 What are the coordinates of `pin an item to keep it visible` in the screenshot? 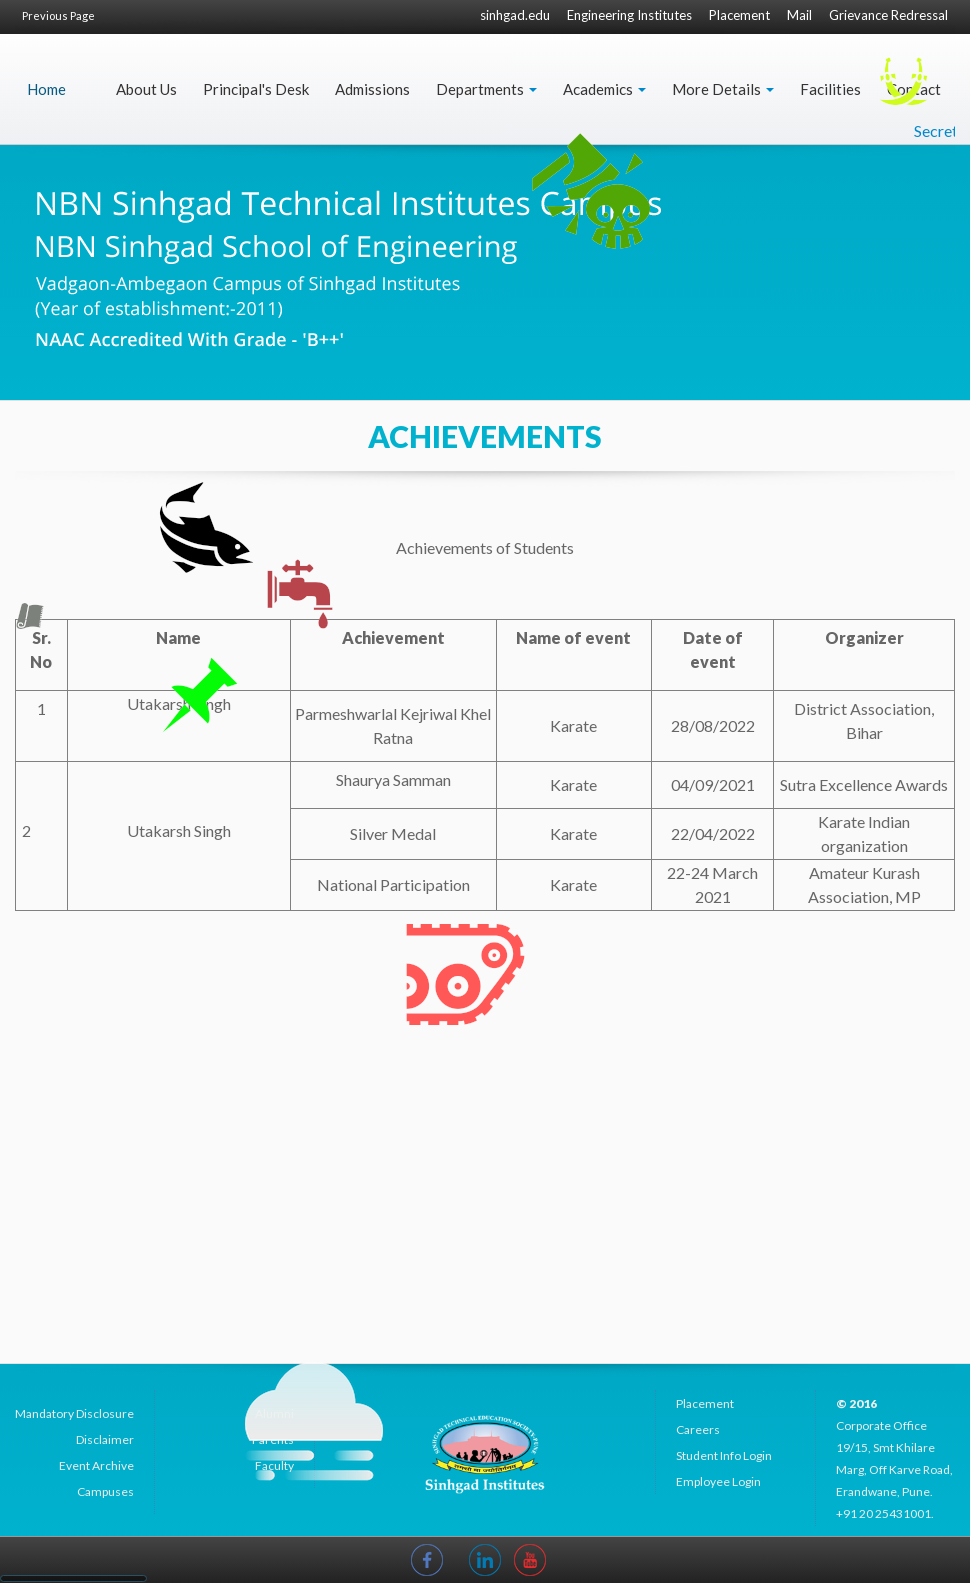 It's located at (200, 695).